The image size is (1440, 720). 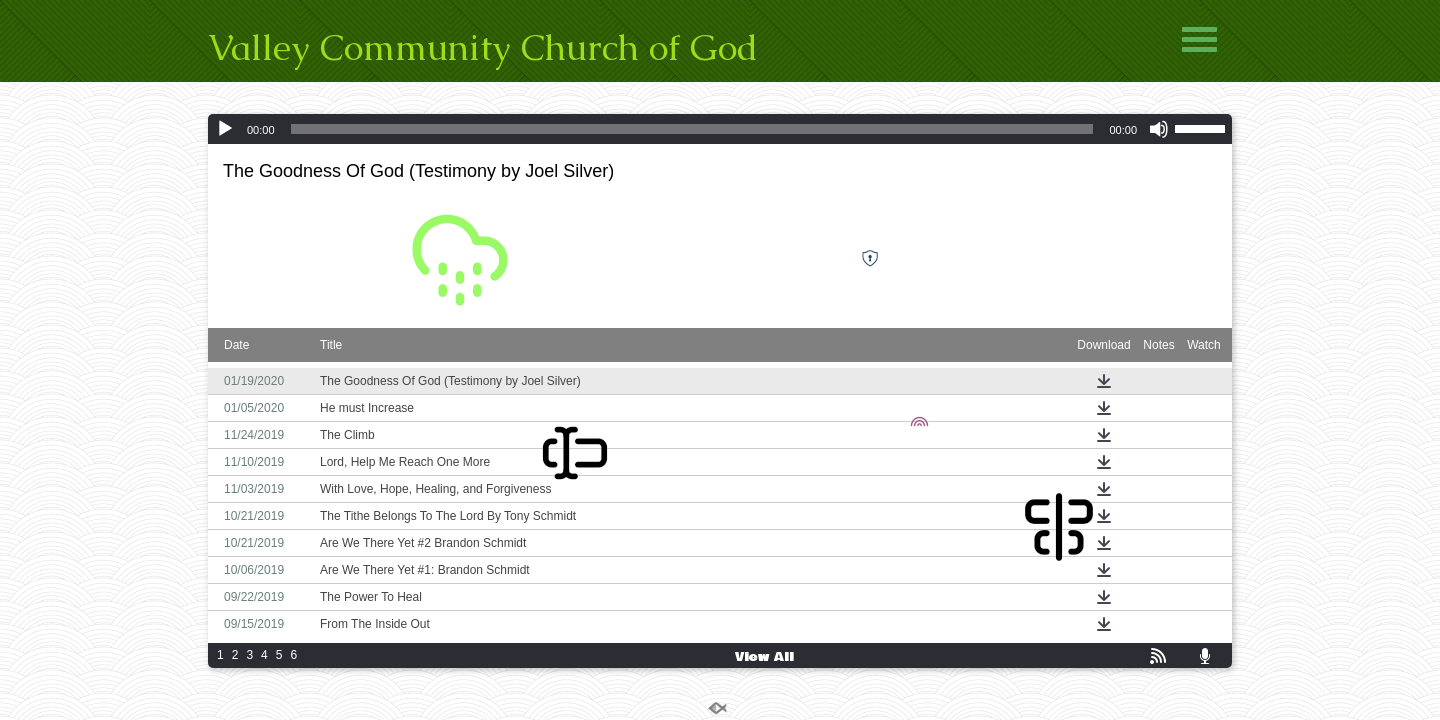 What do you see at coordinates (460, 258) in the screenshot?
I see `indicates light rain or drizzle conditions` at bounding box center [460, 258].